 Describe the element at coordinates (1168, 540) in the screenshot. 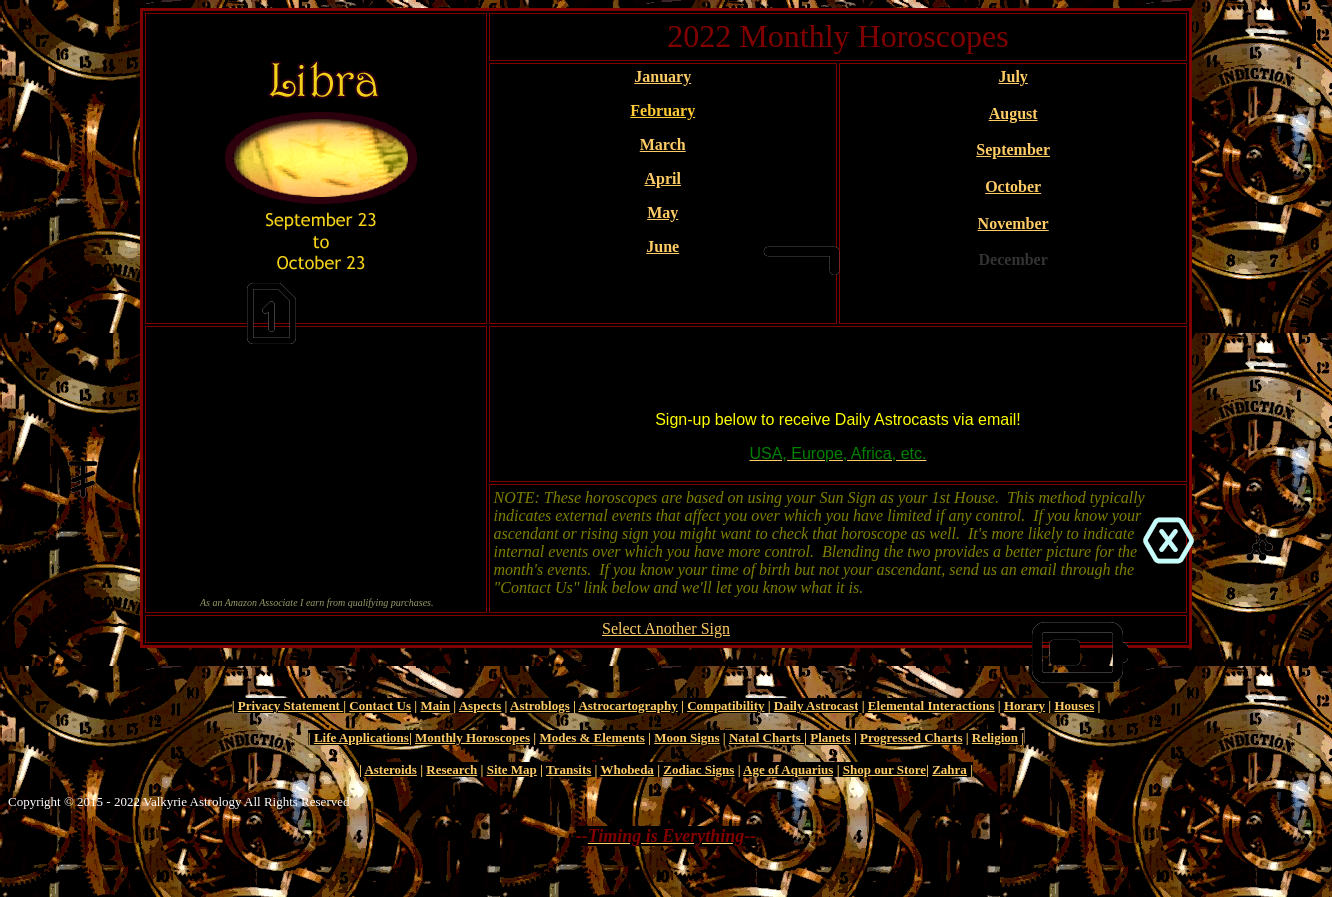

I see `xamarin development platform logo` at that location.